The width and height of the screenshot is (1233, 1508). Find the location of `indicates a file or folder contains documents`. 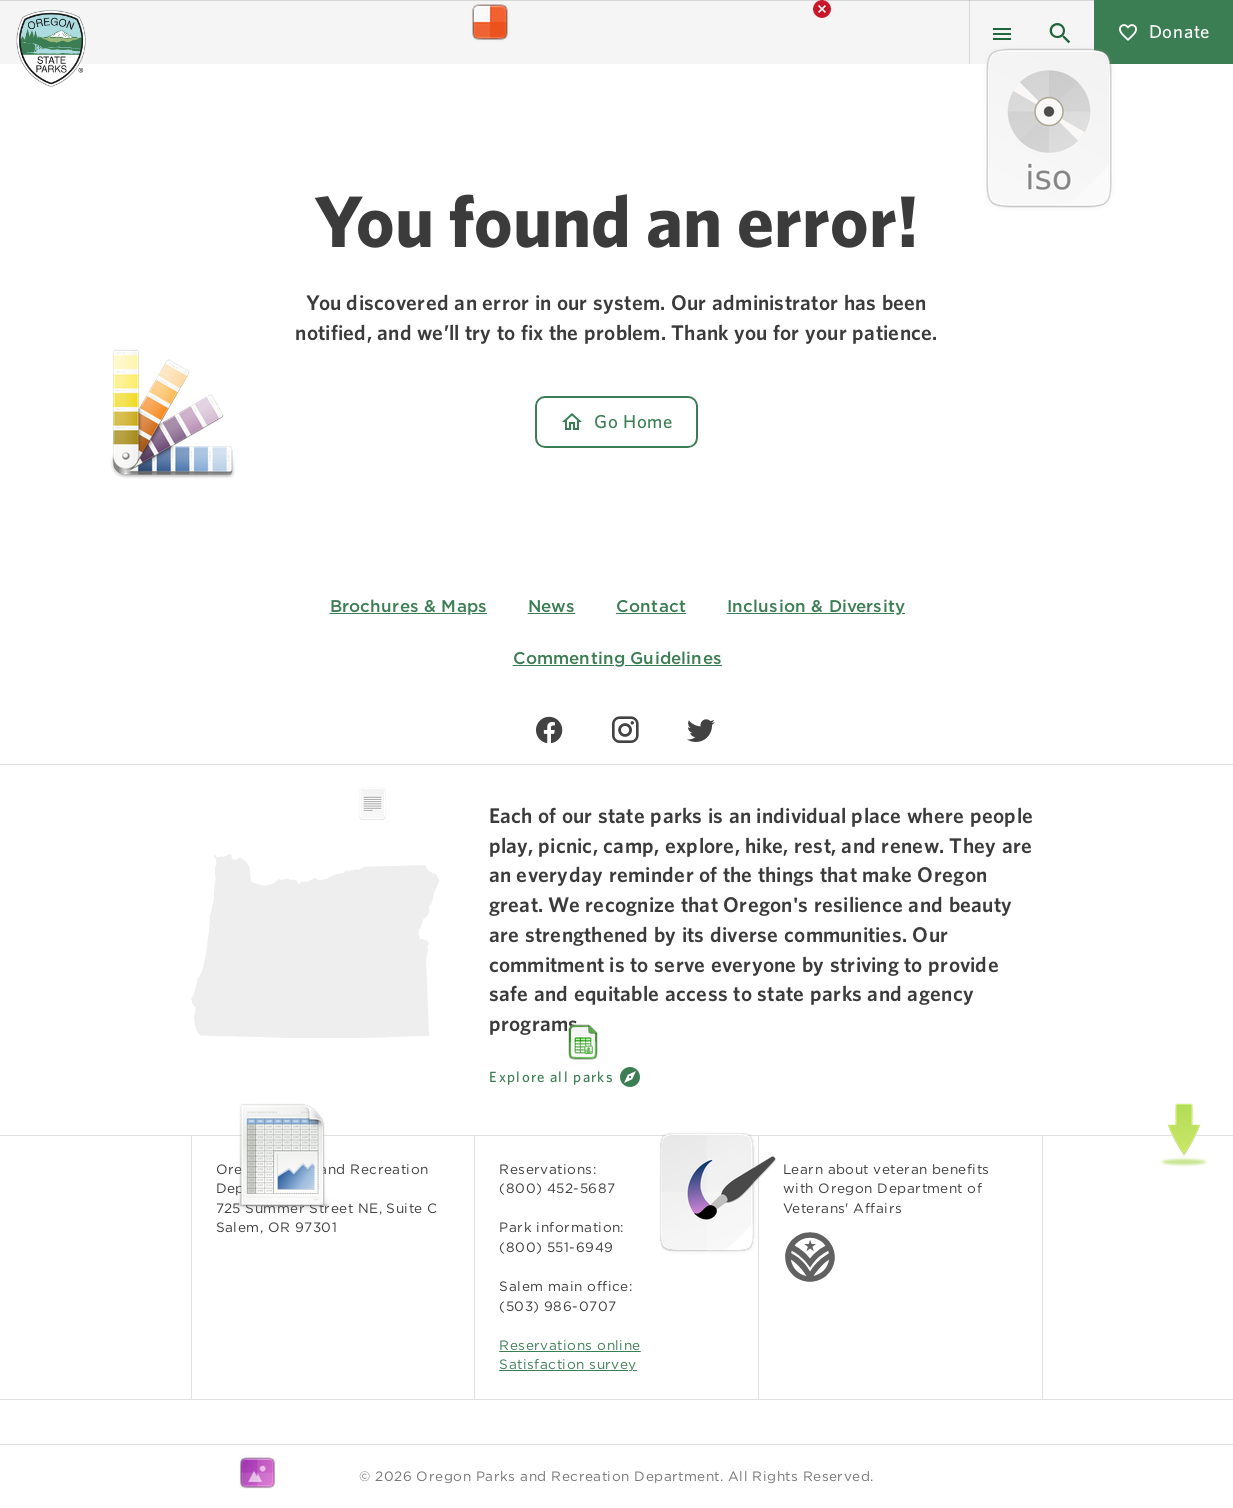

indicates a file or folder contains documents is located at coordinates (372, 803).